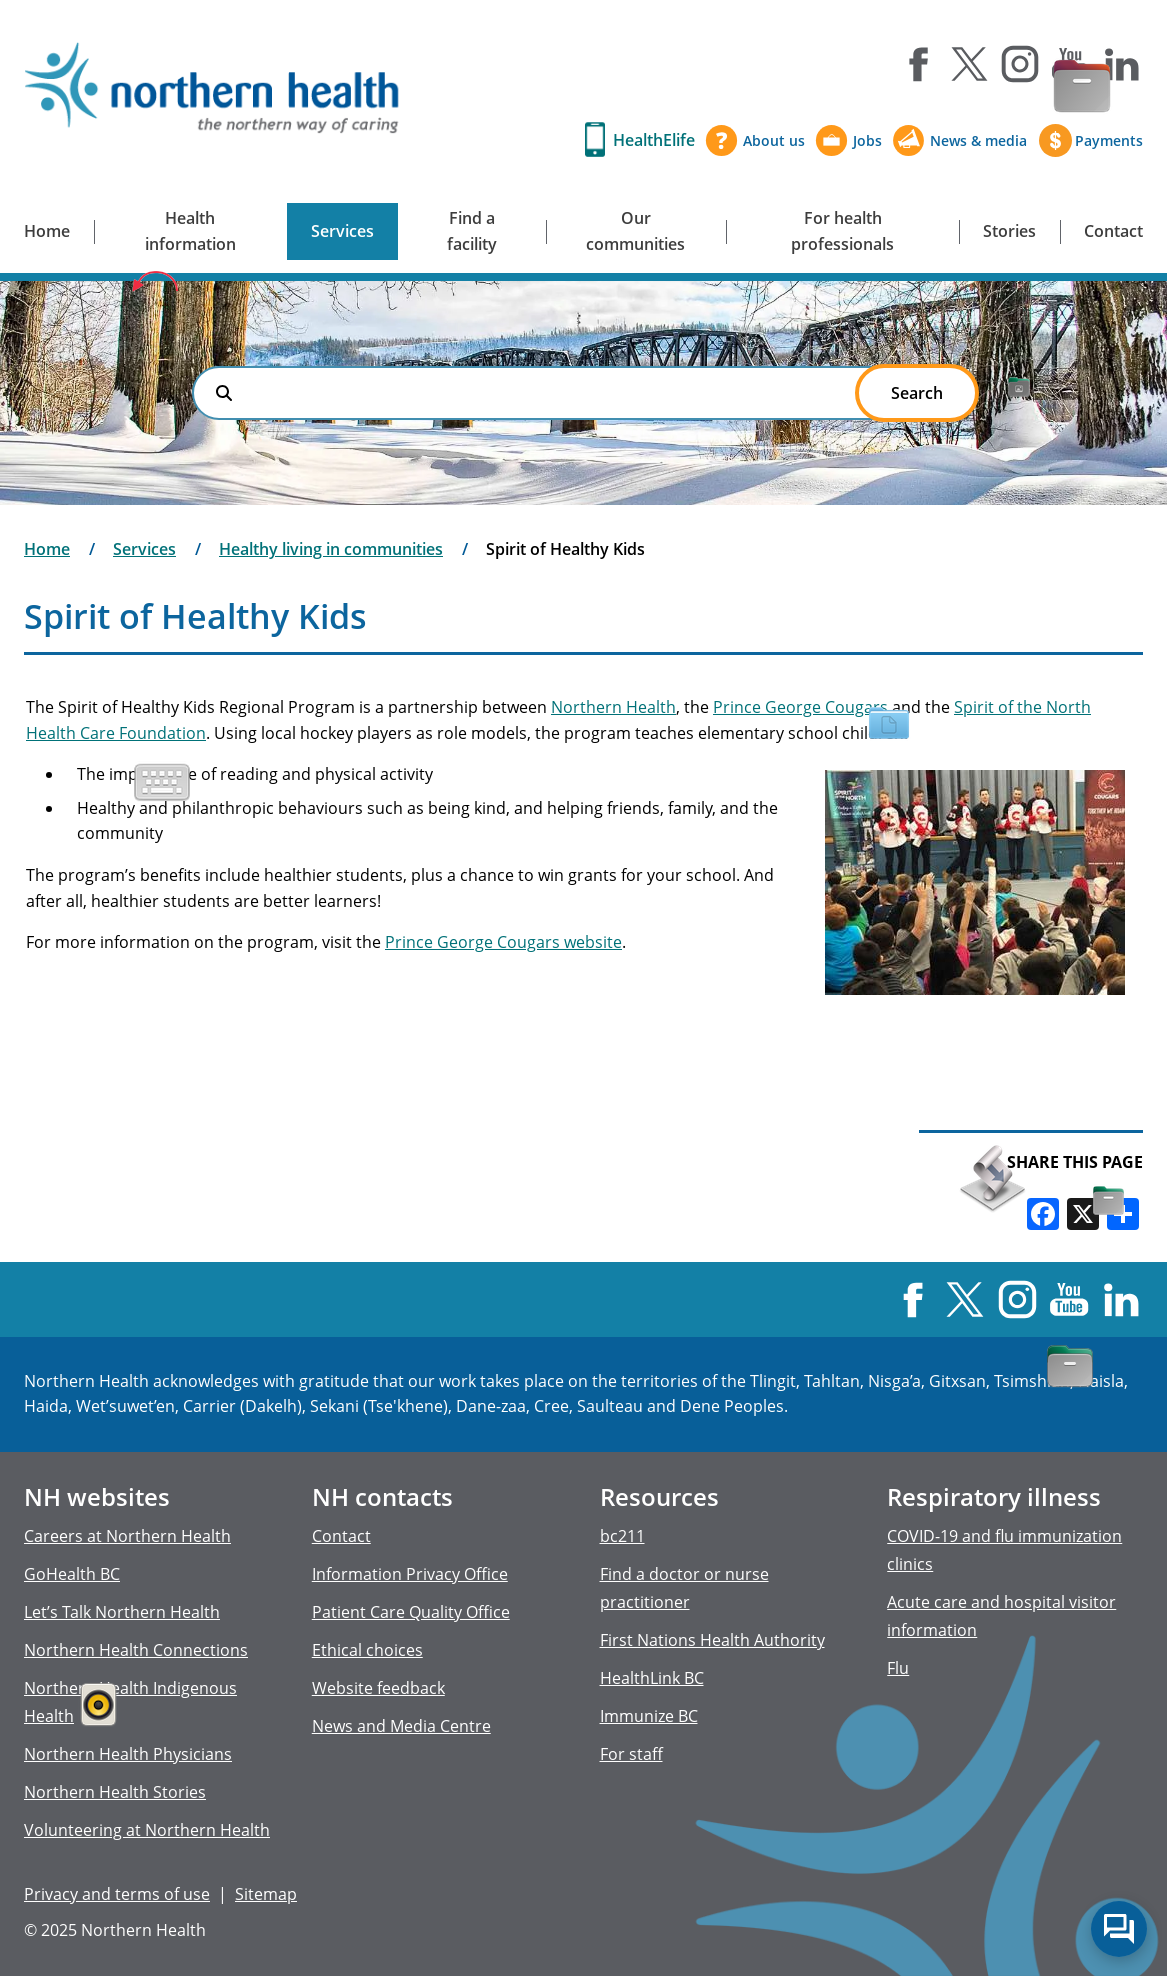  Describe the element at coordinates (1108, 1200) in the screenshot. I see `open the file manager application` at that location.